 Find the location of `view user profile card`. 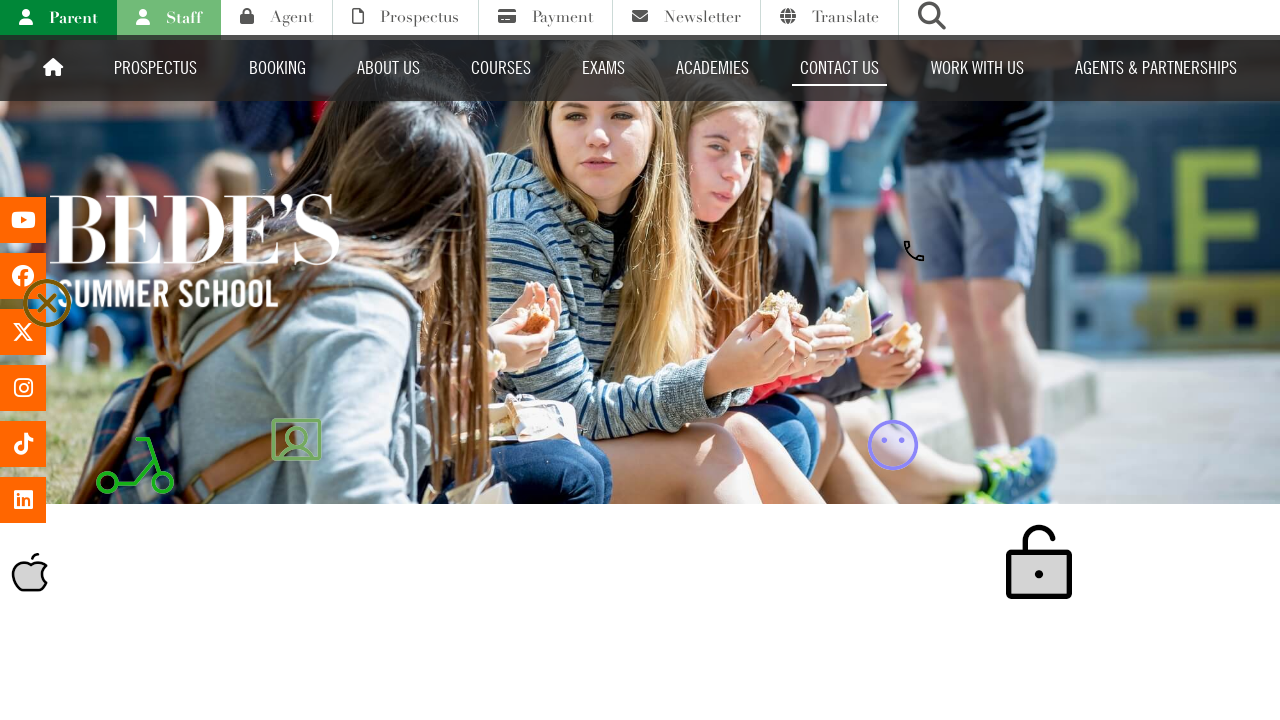

view user profile card is located at coordinates (296, 439).